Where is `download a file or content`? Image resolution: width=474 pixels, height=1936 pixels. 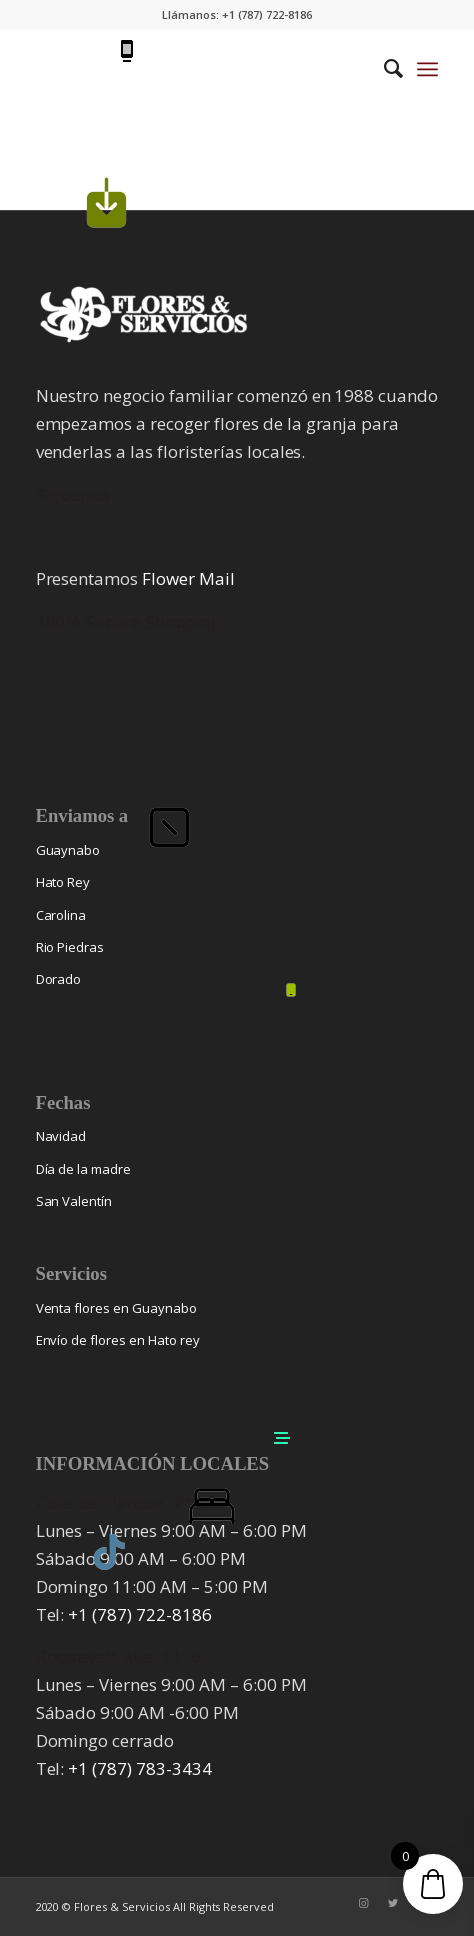 download a file or content is located at coordinates (106, 202).